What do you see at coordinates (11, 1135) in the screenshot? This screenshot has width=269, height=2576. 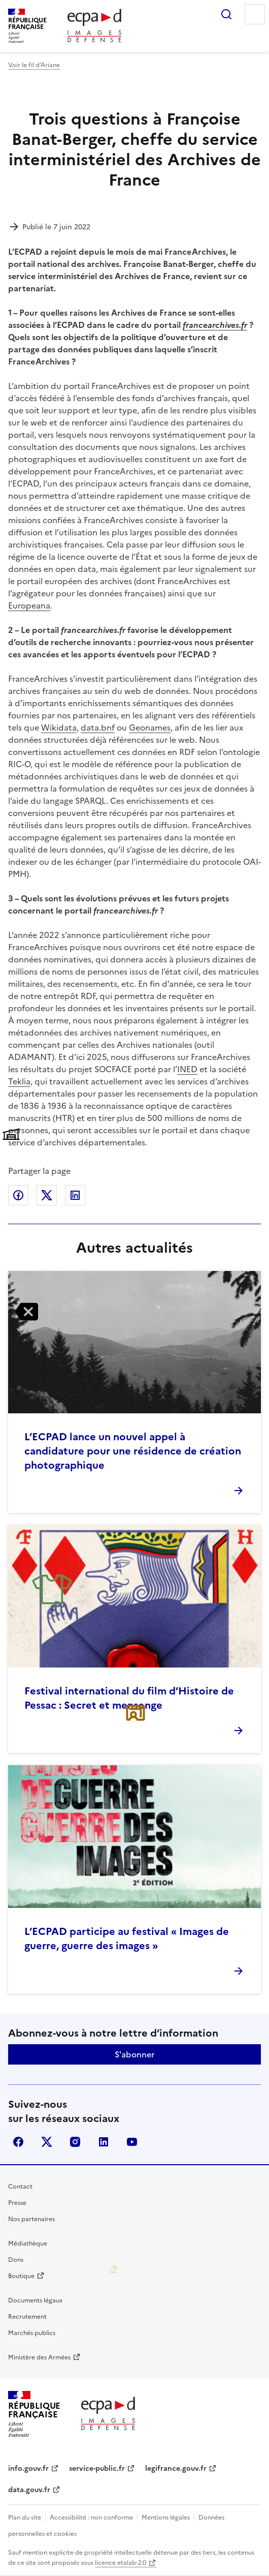 I see `access warehouse or storage inventory` at bounding box center [11, 1135].